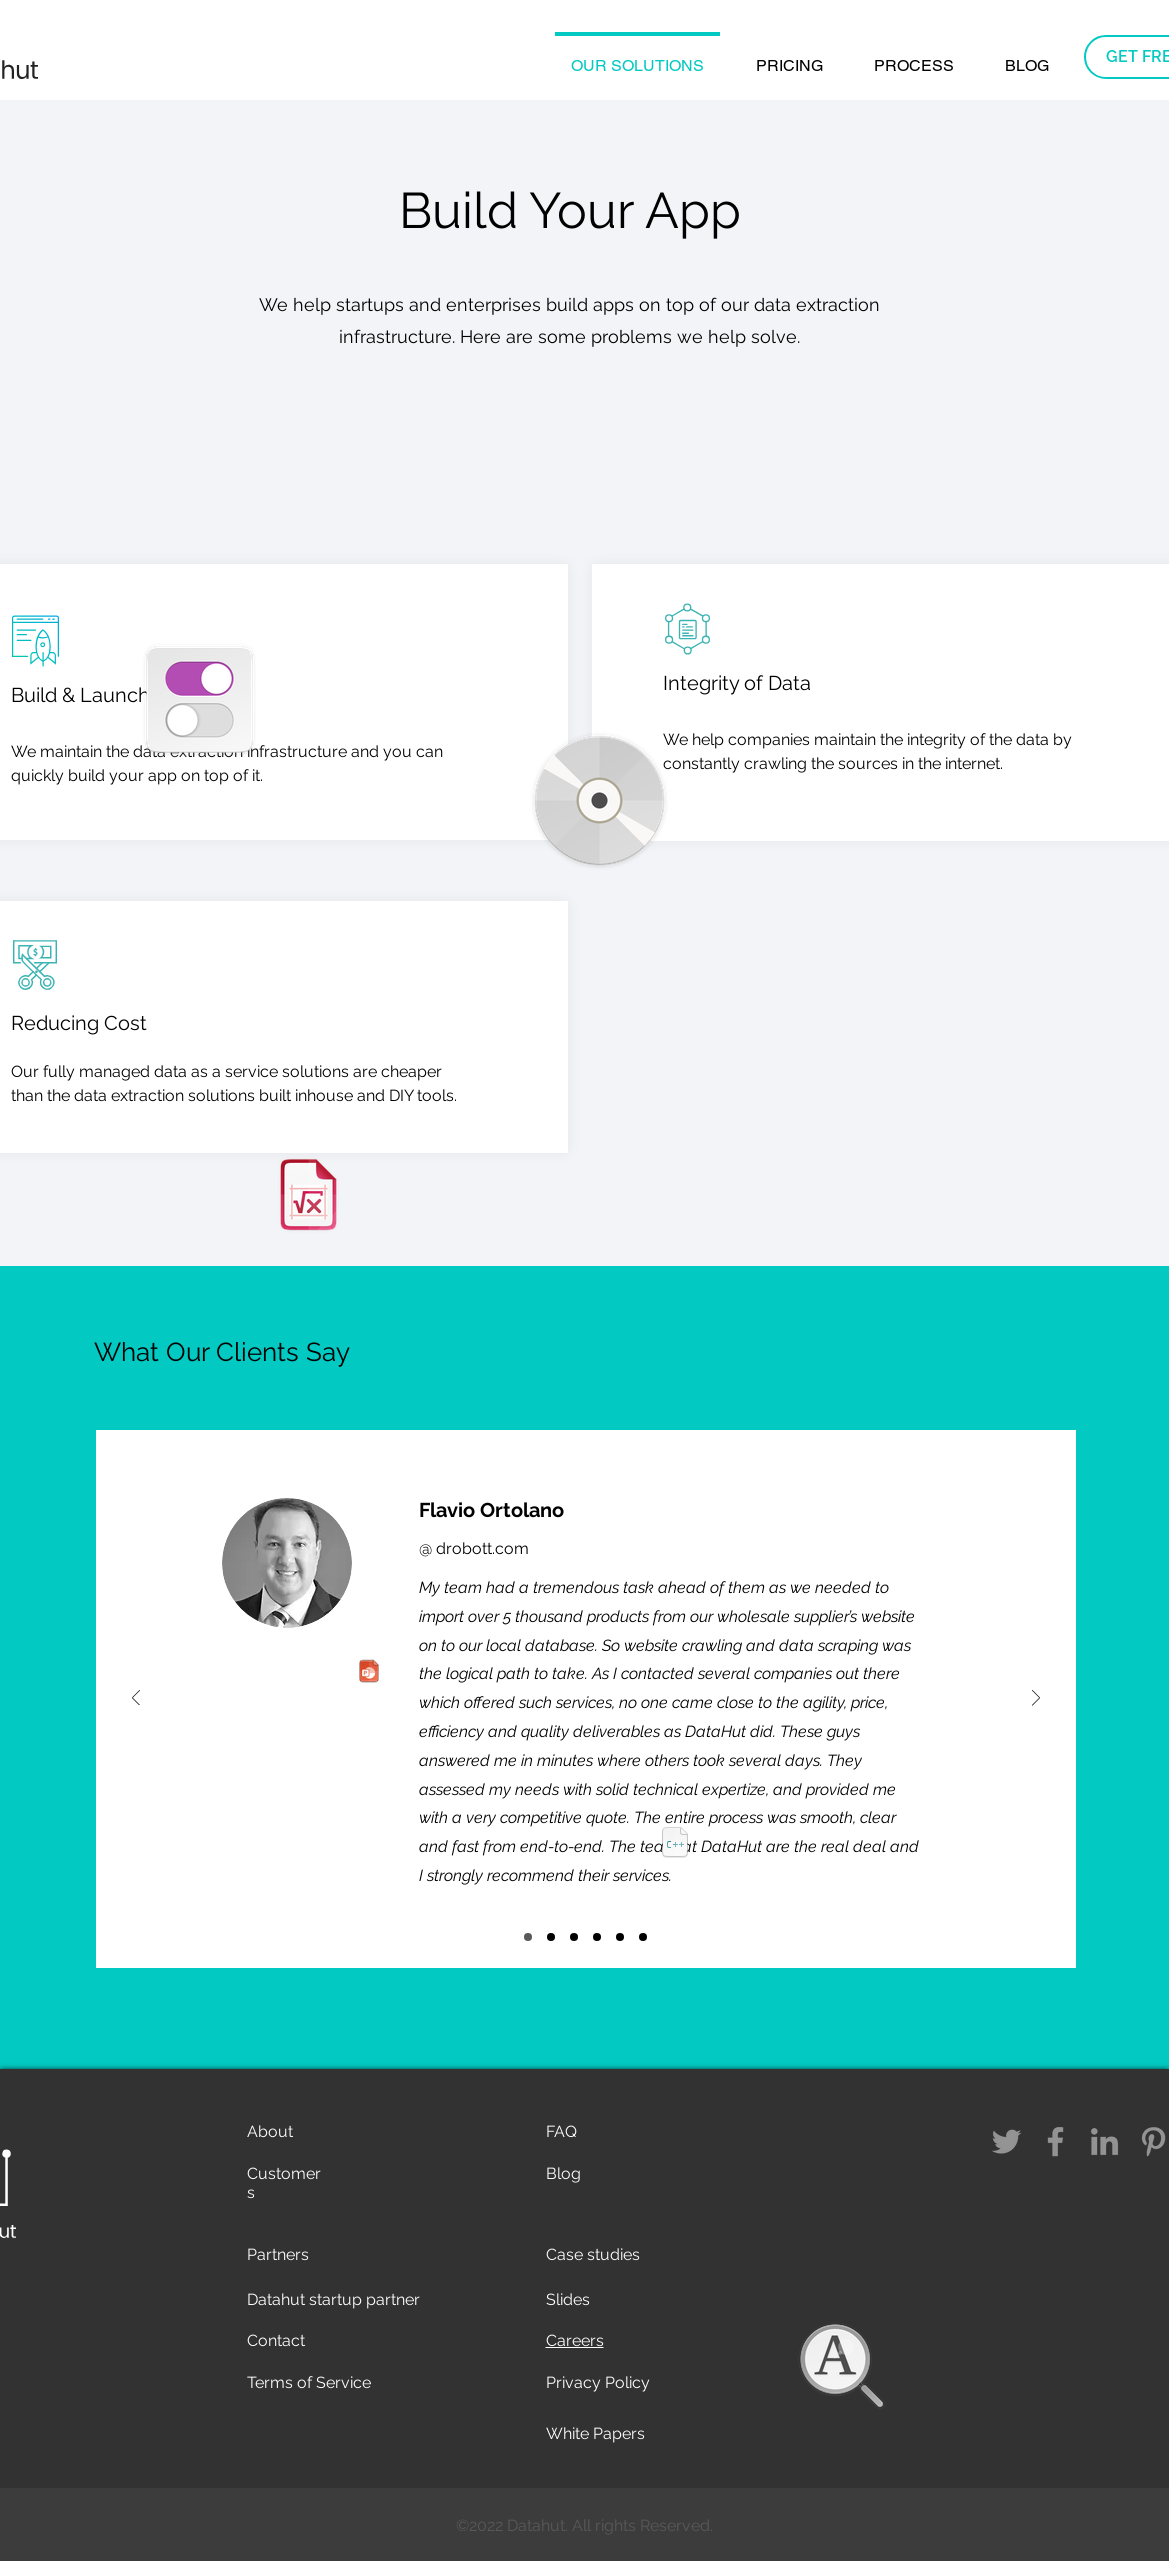  What do you see at coordinates (841, 2365) in the screenshot?
I see `search for text or content` at bounding box center [841, 2365].